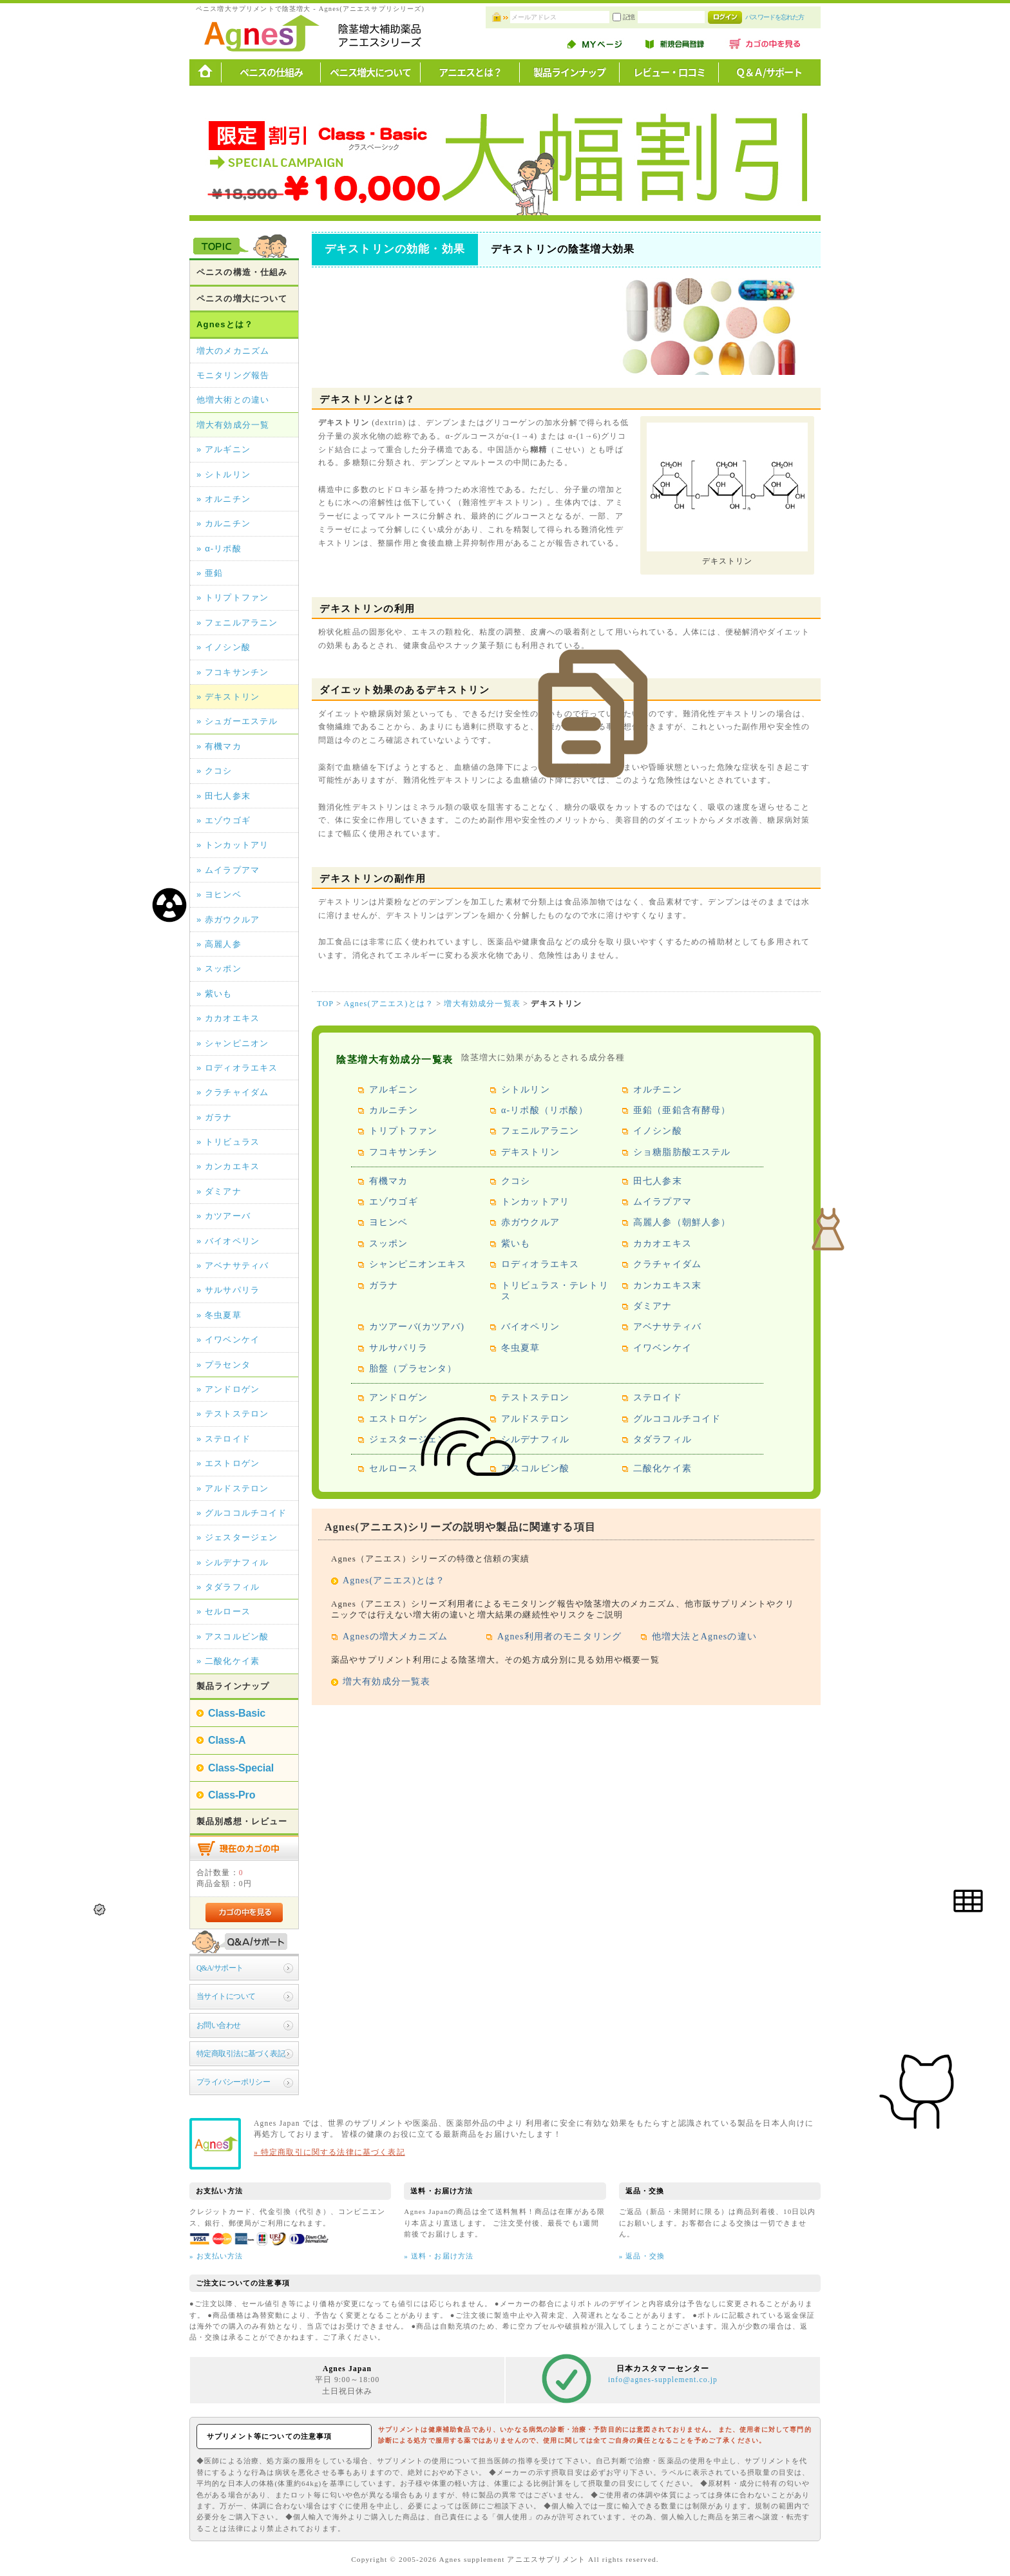  I want to click on indicates task or action completed successfully, so click(566, 2378).